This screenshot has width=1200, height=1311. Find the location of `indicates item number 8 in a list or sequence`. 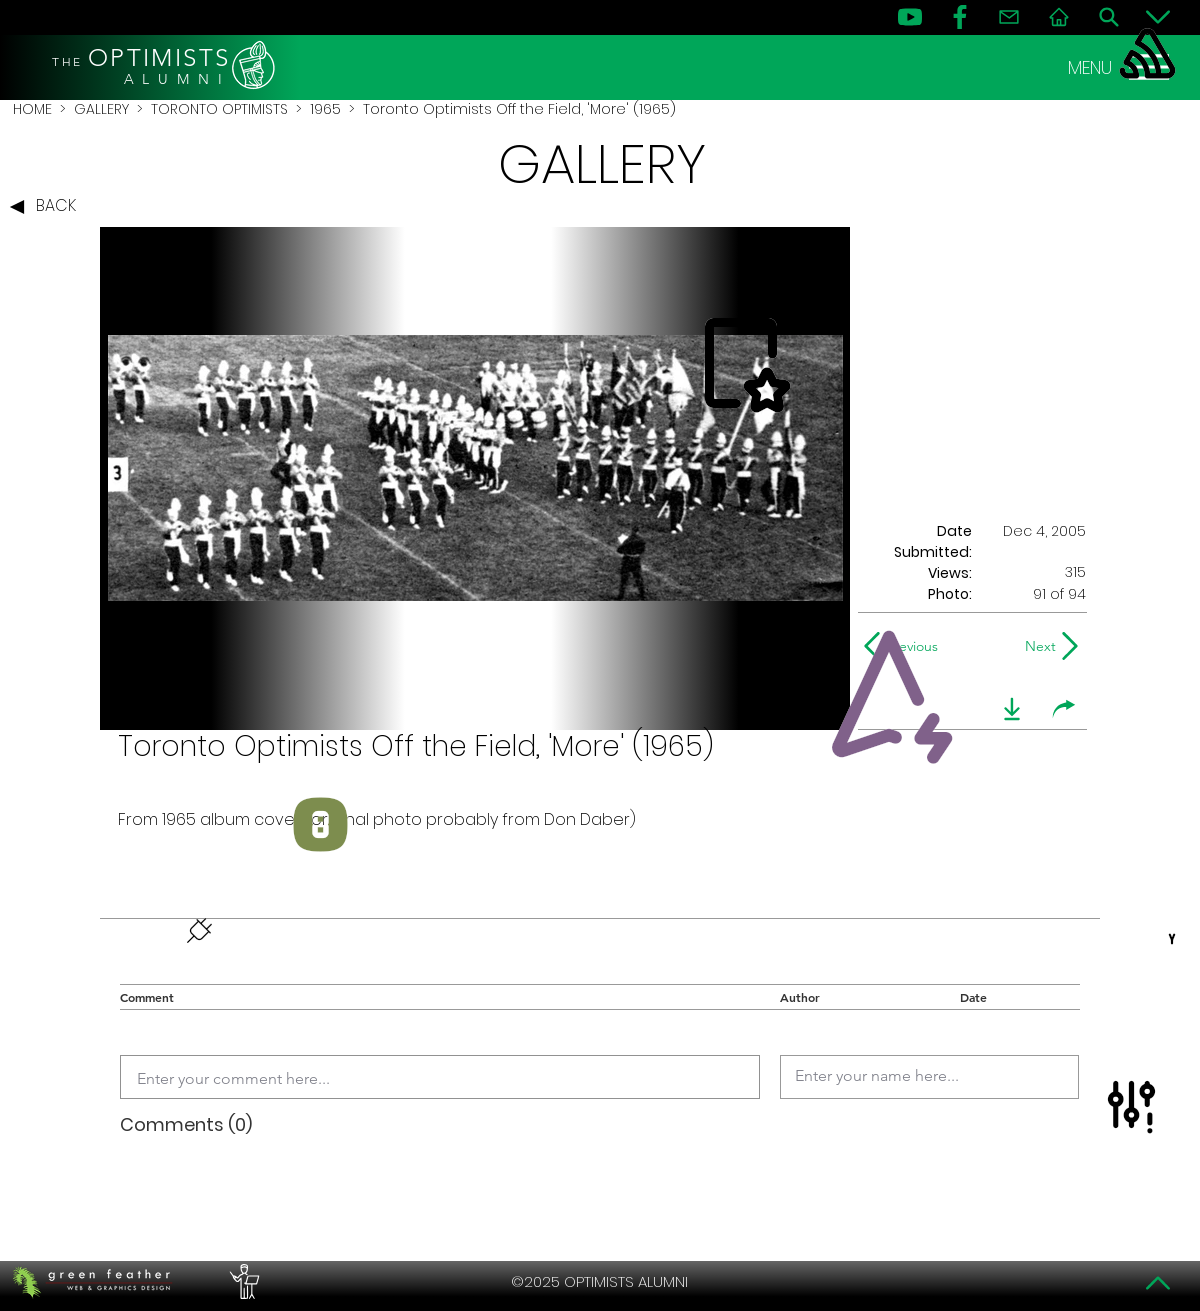

indicates item number 8 in a list or sequence is located at coordinates (320, 824).